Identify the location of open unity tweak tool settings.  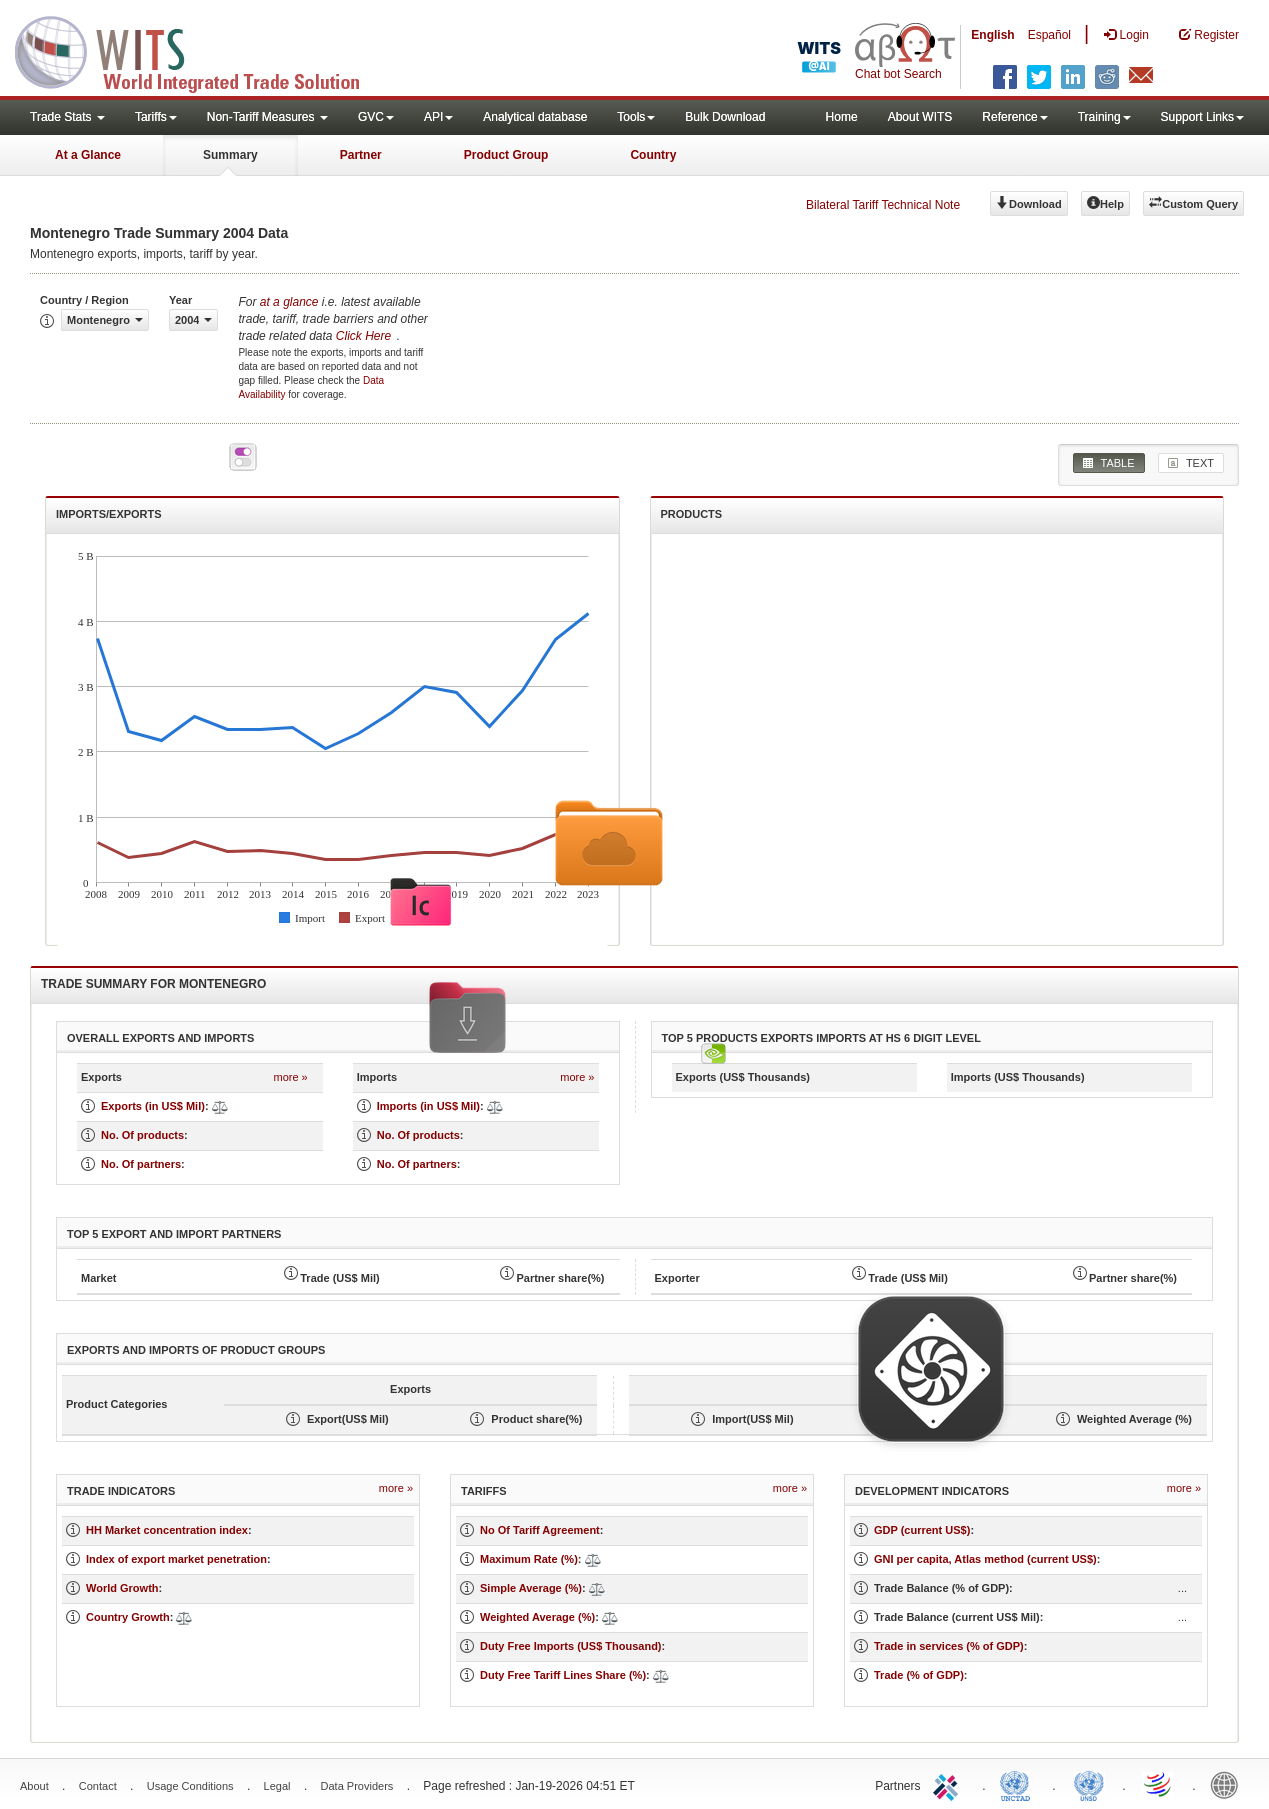
(243, 457).